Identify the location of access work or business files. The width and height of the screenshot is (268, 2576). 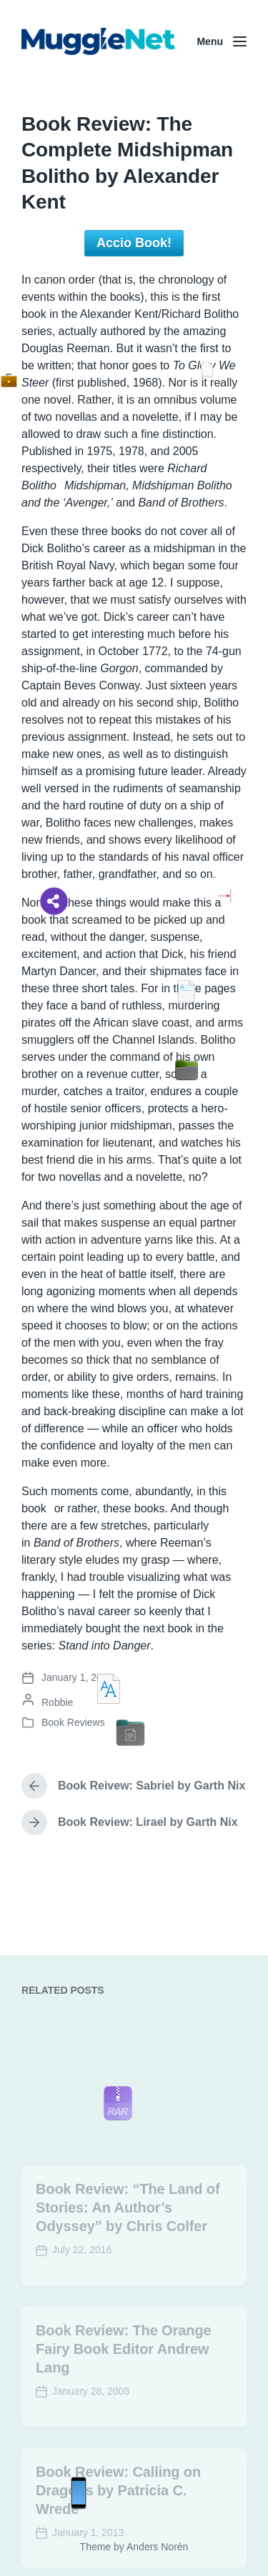
(9, 380).